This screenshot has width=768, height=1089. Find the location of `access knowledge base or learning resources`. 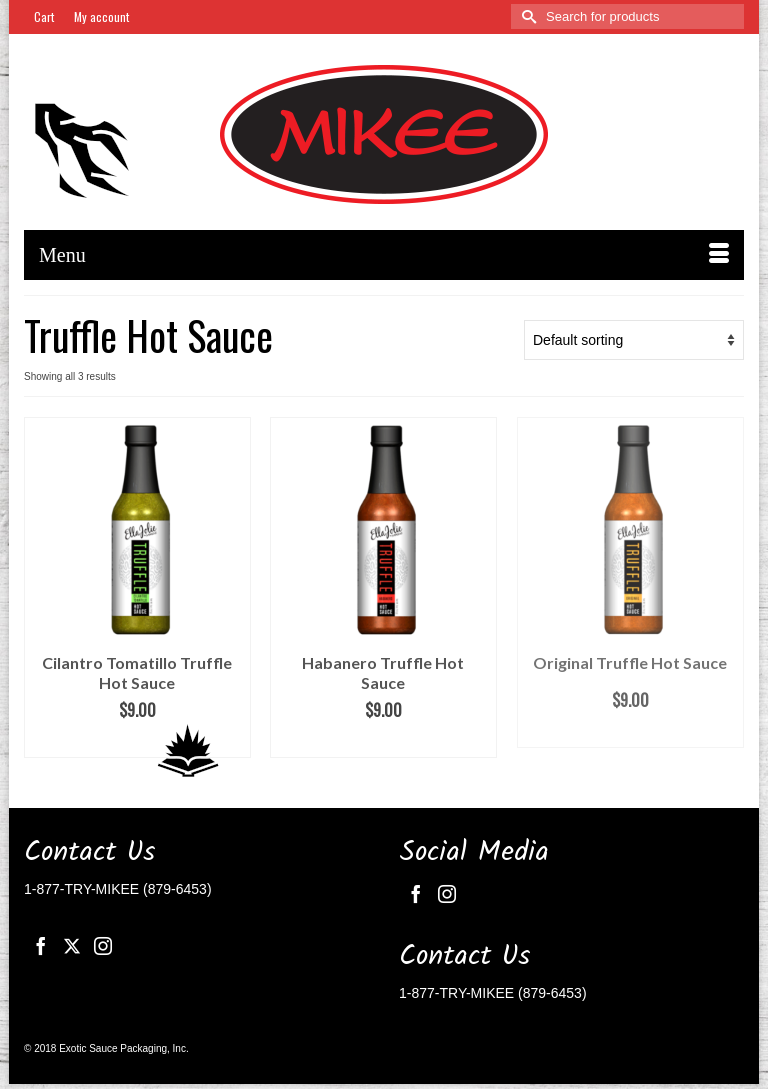

access knowledge base or learning resources is located at coordinates (188, 755).